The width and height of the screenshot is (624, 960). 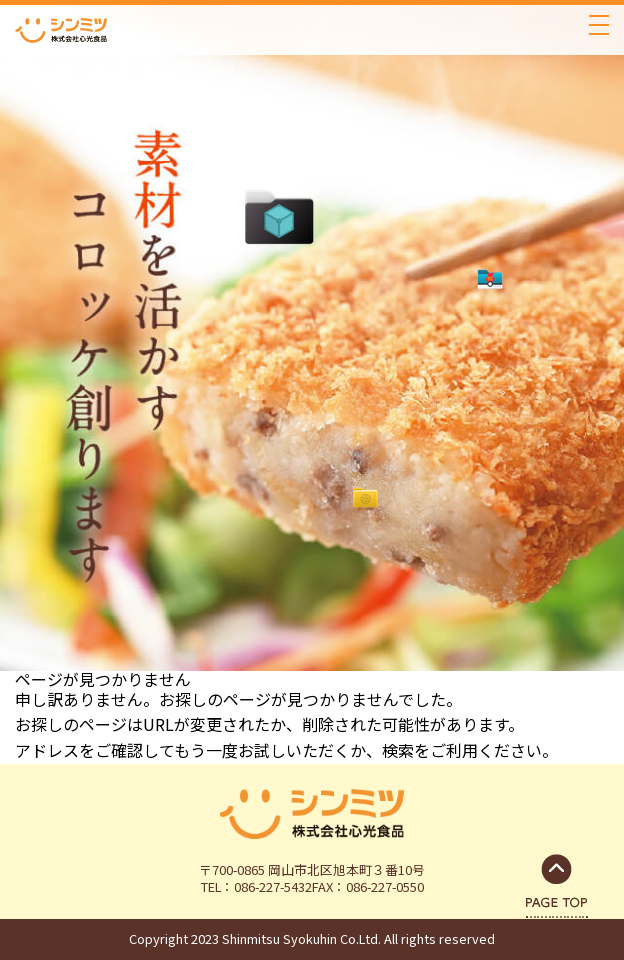 I want to click on open folder containing pokémon lure ball assets, so click(x=490, y=280).